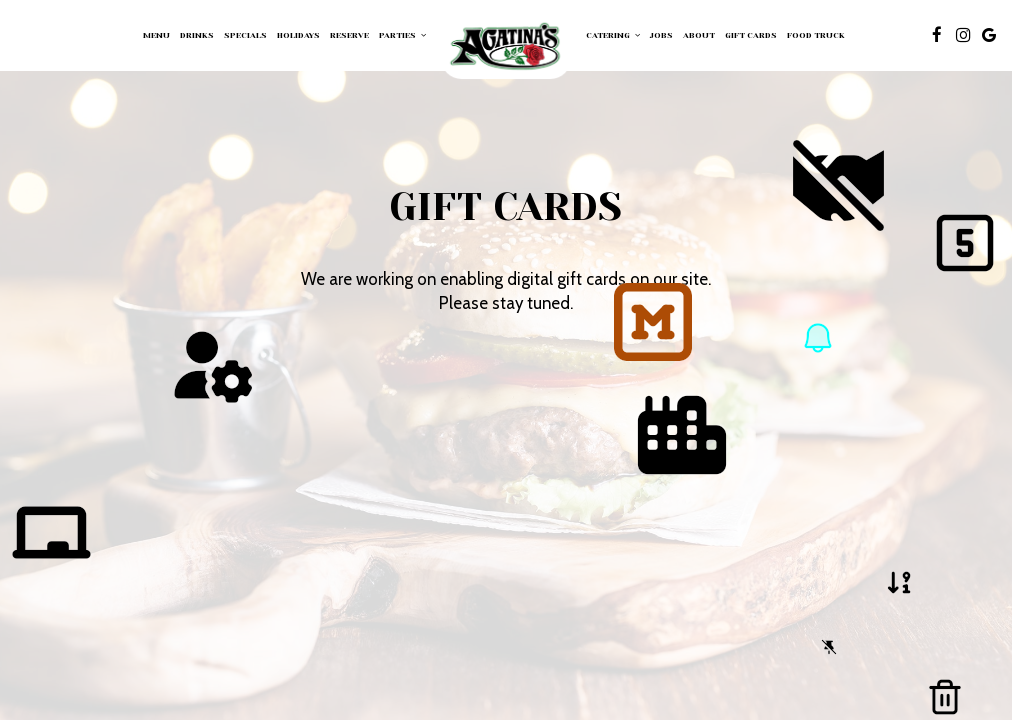  What do you see at coordinates (965, 243) in the screenshot?
I see `select or navigate to item number 5` at bounding box center [965, 243].